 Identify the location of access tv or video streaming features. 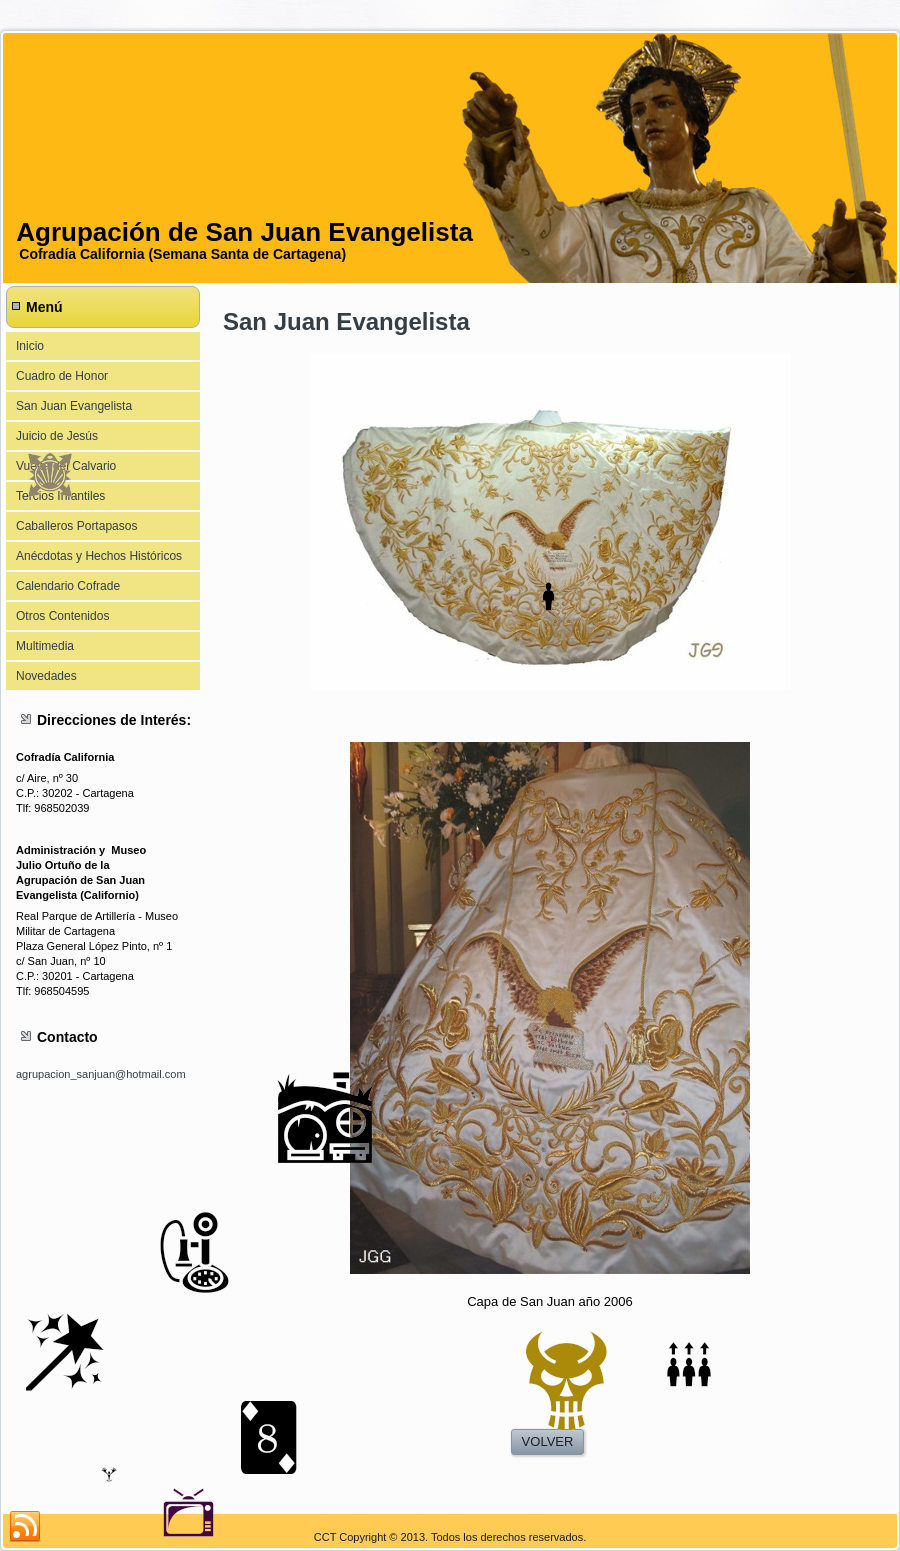
(188, 1512).